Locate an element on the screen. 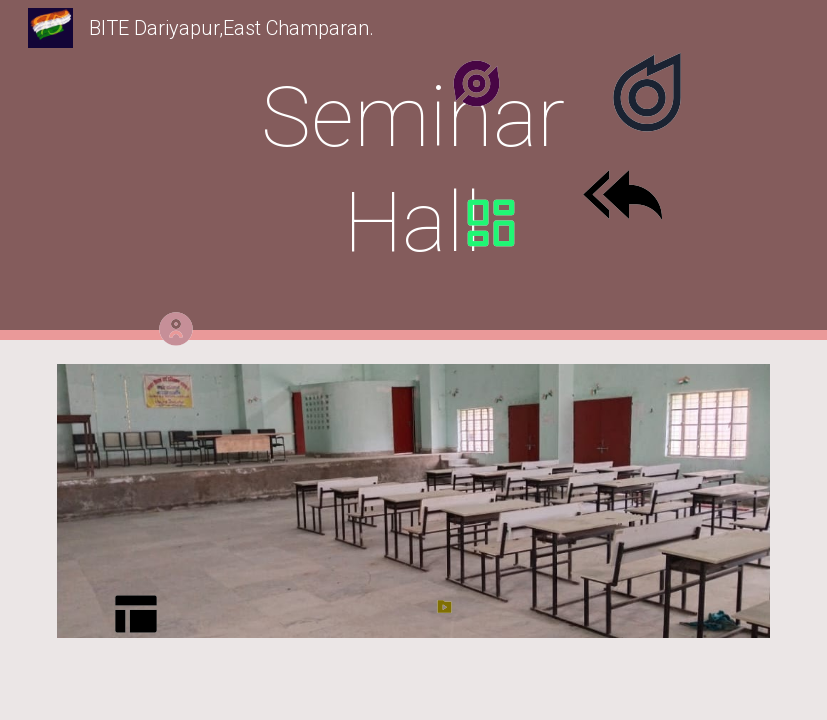 The height and width of the screenshot is (720, 827). access the dashboard is located at coordinates (491, 223).